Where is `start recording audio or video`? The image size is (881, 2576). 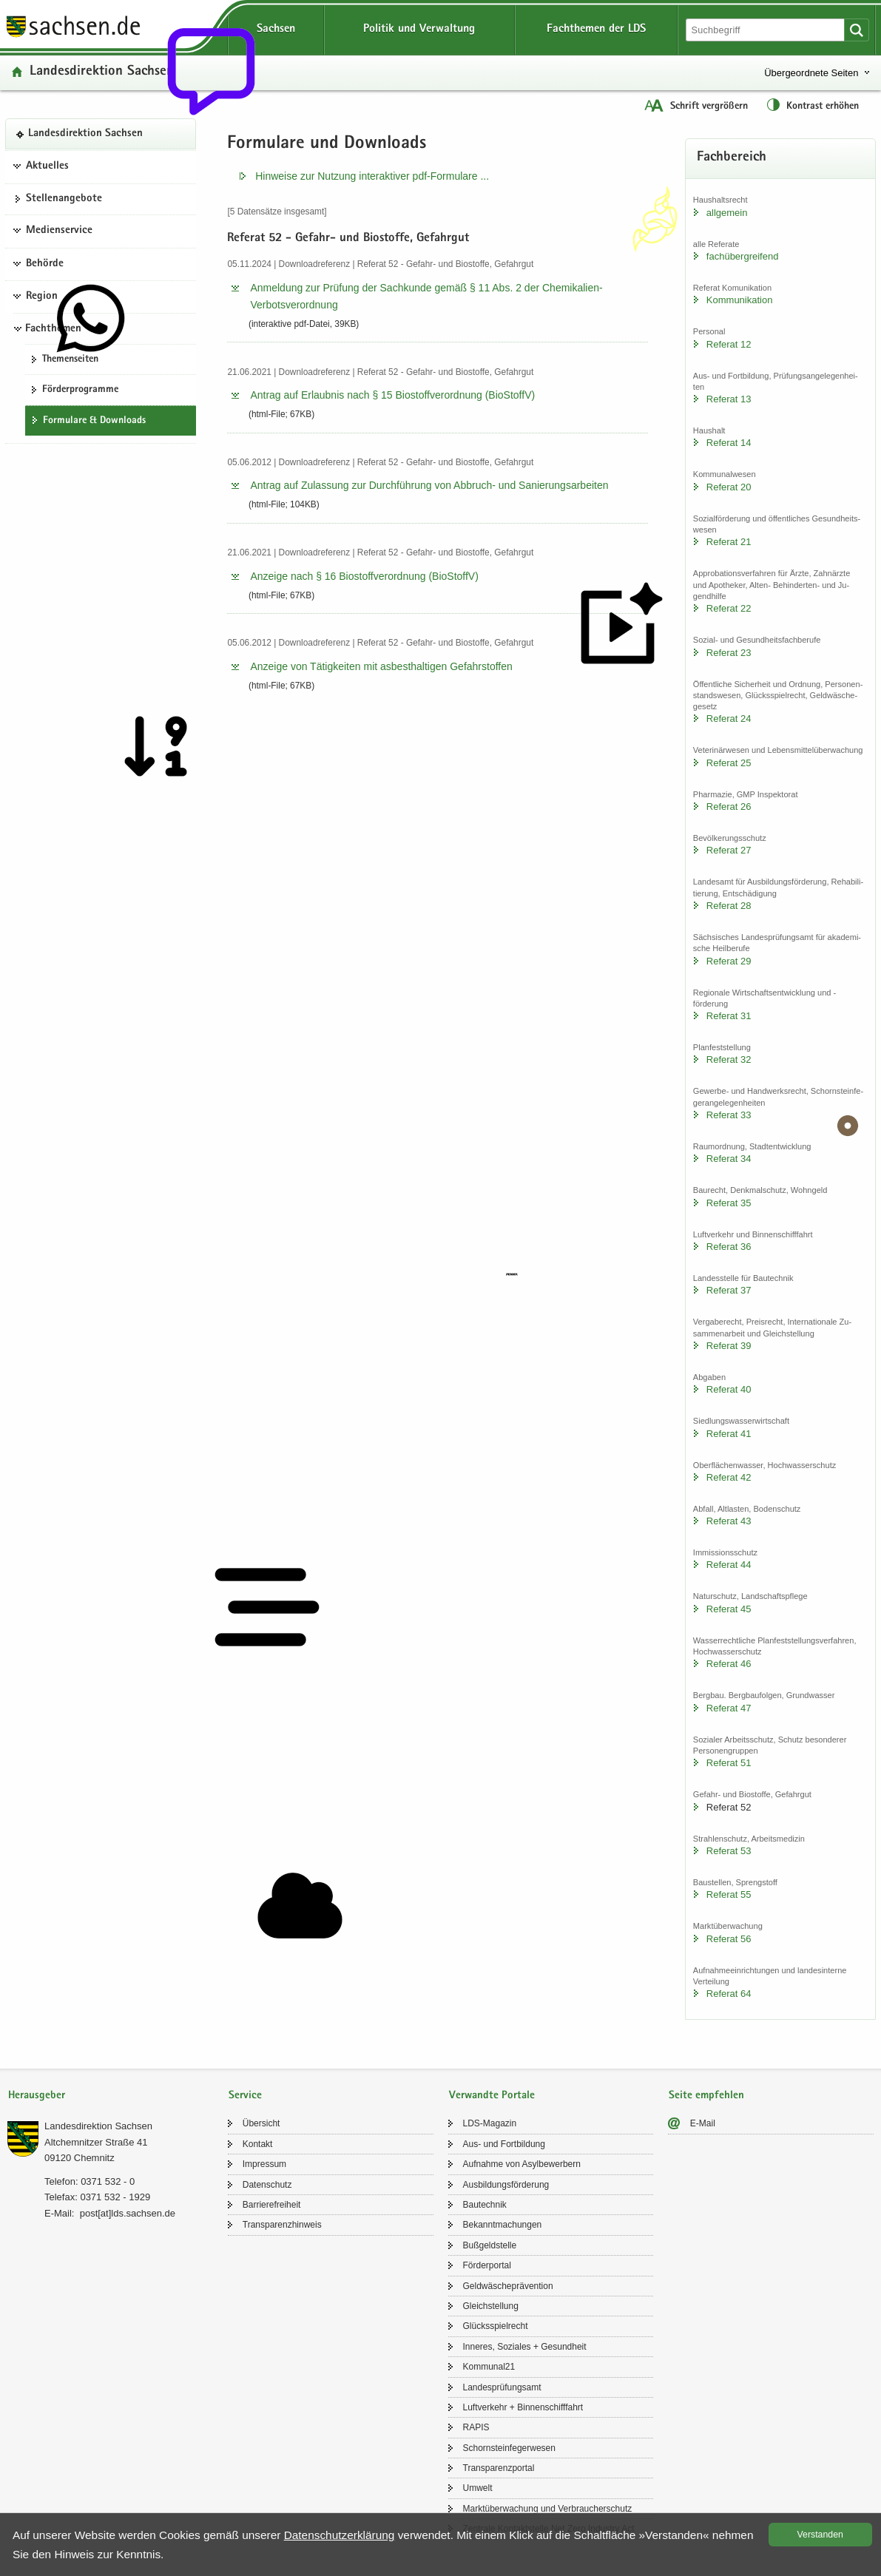 start recording audio or video is located at coordinates (848, 1126).